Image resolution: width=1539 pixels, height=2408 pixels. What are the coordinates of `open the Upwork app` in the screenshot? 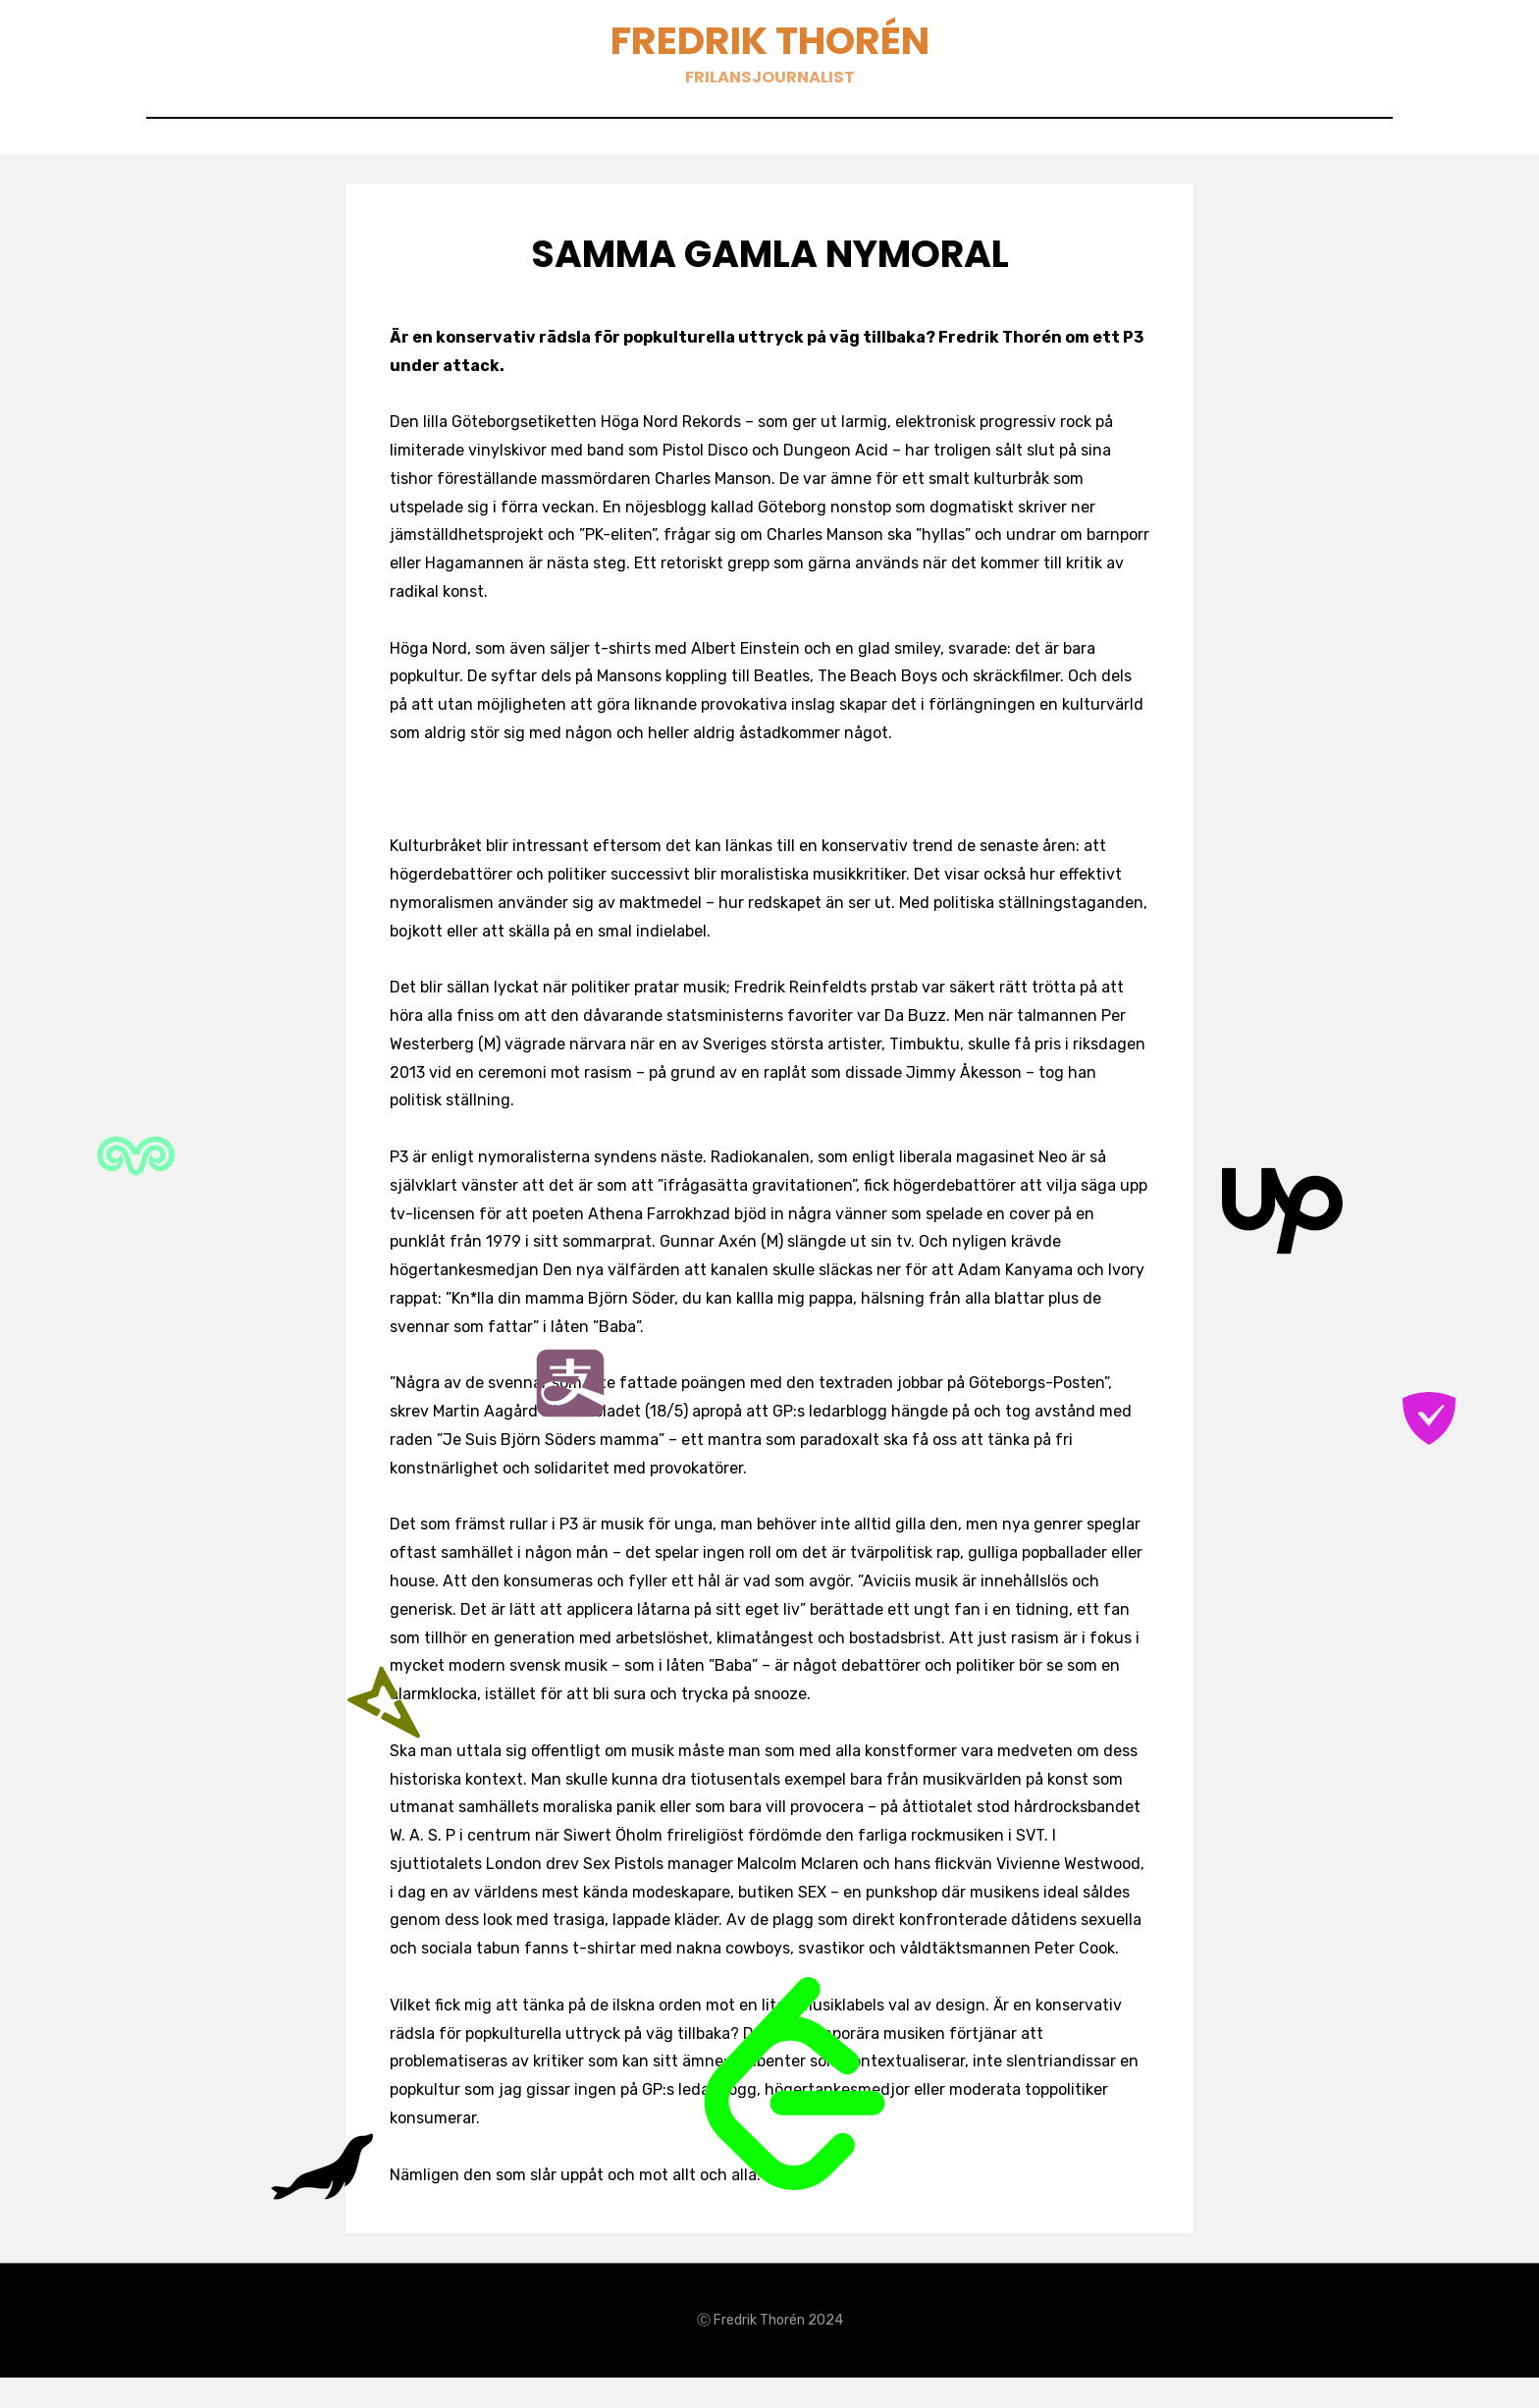 It's located at (1282, 1210).